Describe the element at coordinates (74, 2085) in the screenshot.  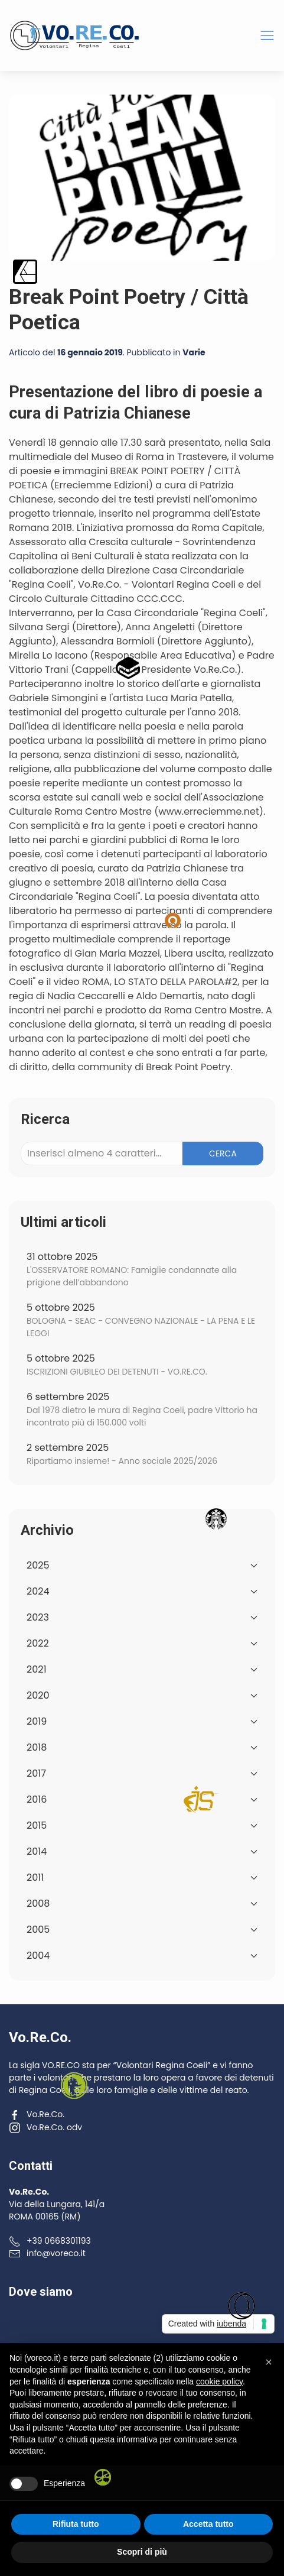
I see `open duckduckgo search engine` at that location.